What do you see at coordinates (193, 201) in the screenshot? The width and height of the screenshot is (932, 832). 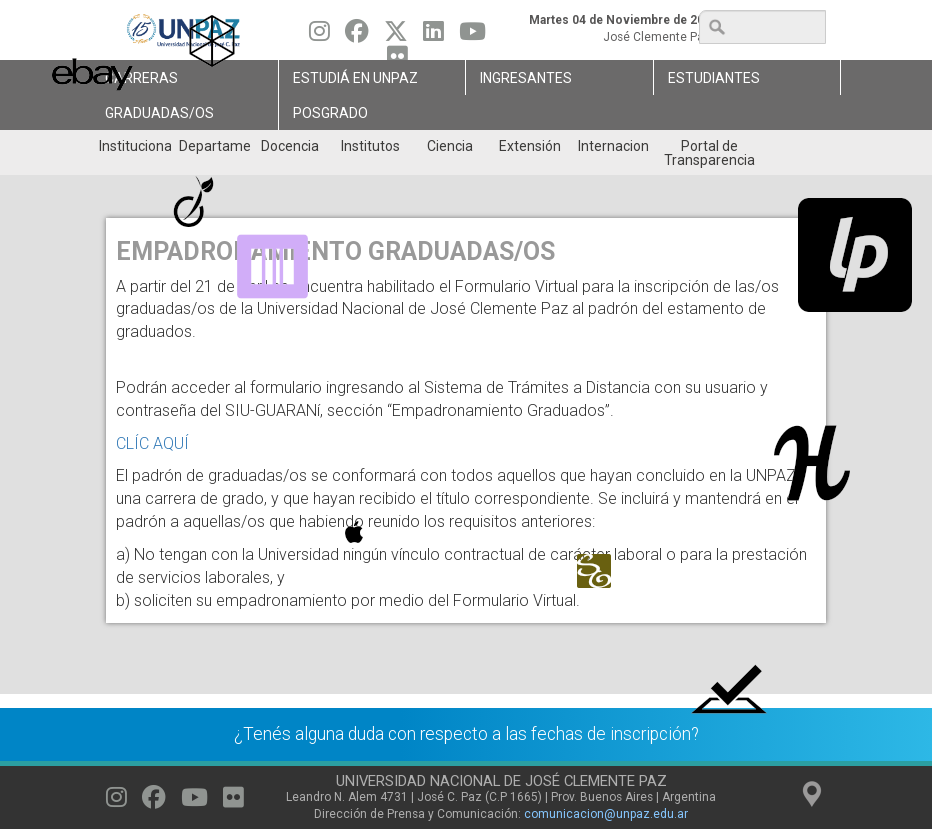 I see `visit or connect to Viadeo professional network` at bounding box center [193, 201].